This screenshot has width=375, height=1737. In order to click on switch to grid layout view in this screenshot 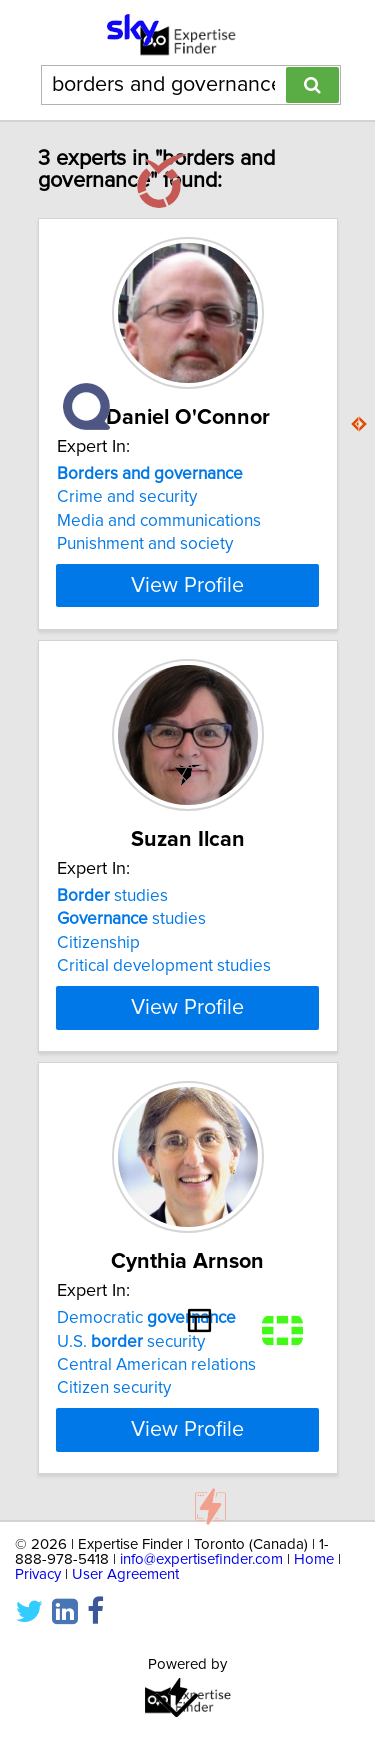, I will do `click(199, 1320)`.